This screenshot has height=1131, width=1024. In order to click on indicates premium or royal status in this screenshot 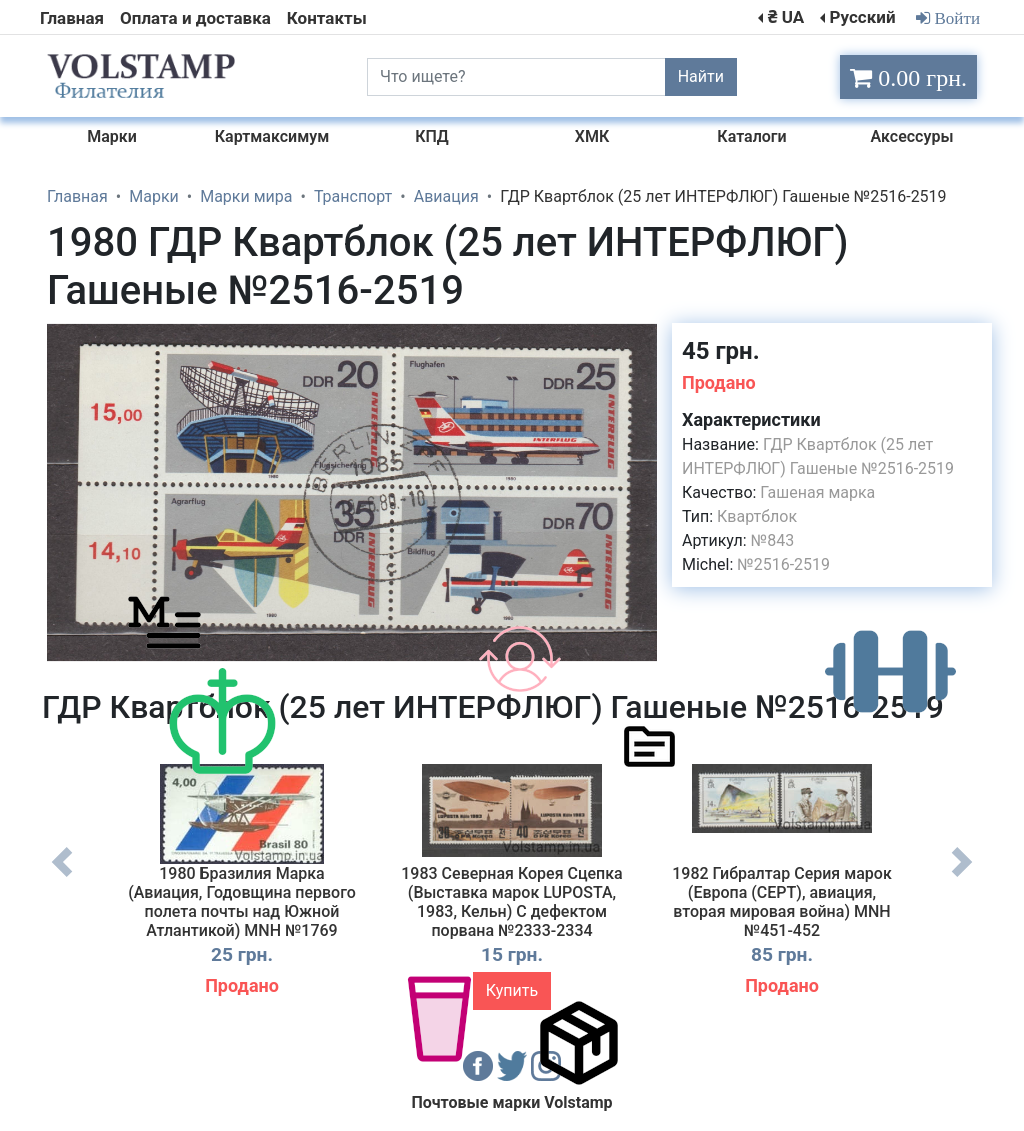, I will do `click(222, 728)`.